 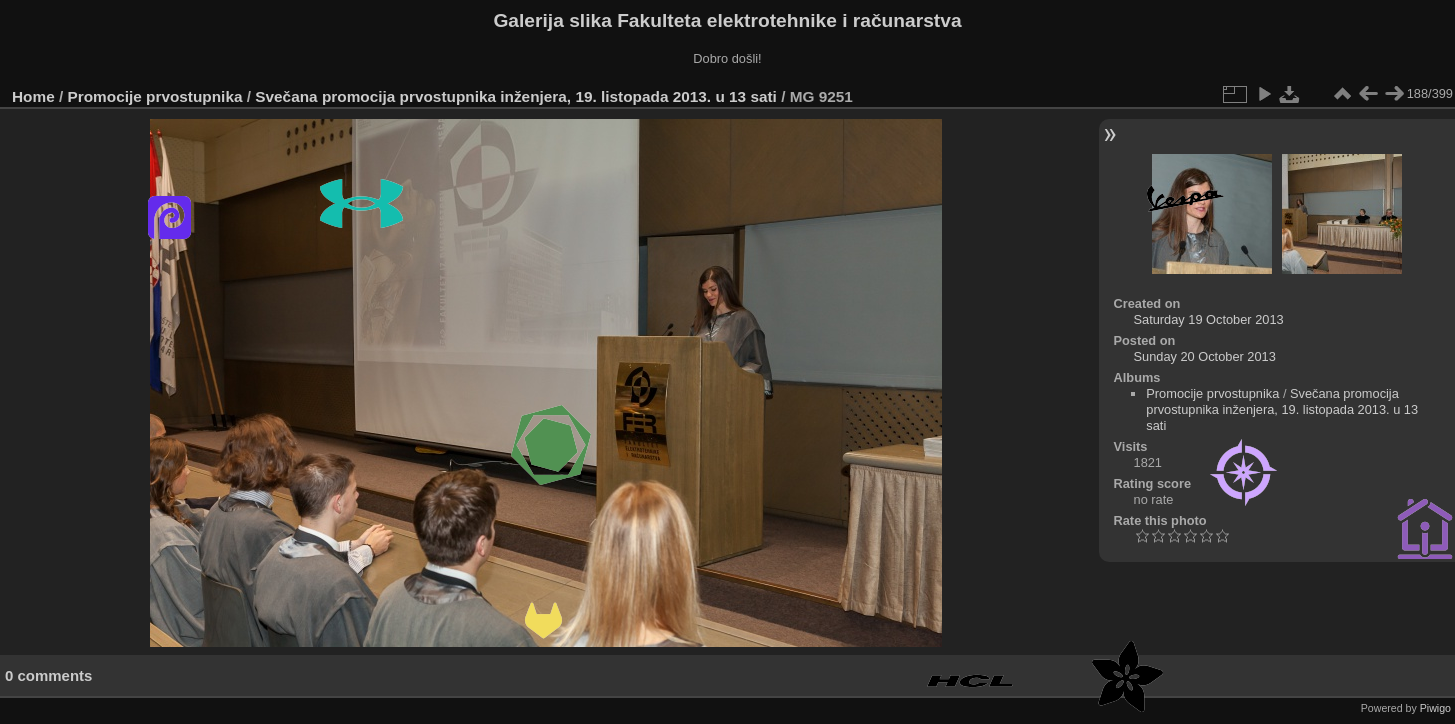 I want to click on open GitLab repository, so click(x=543, y=620).